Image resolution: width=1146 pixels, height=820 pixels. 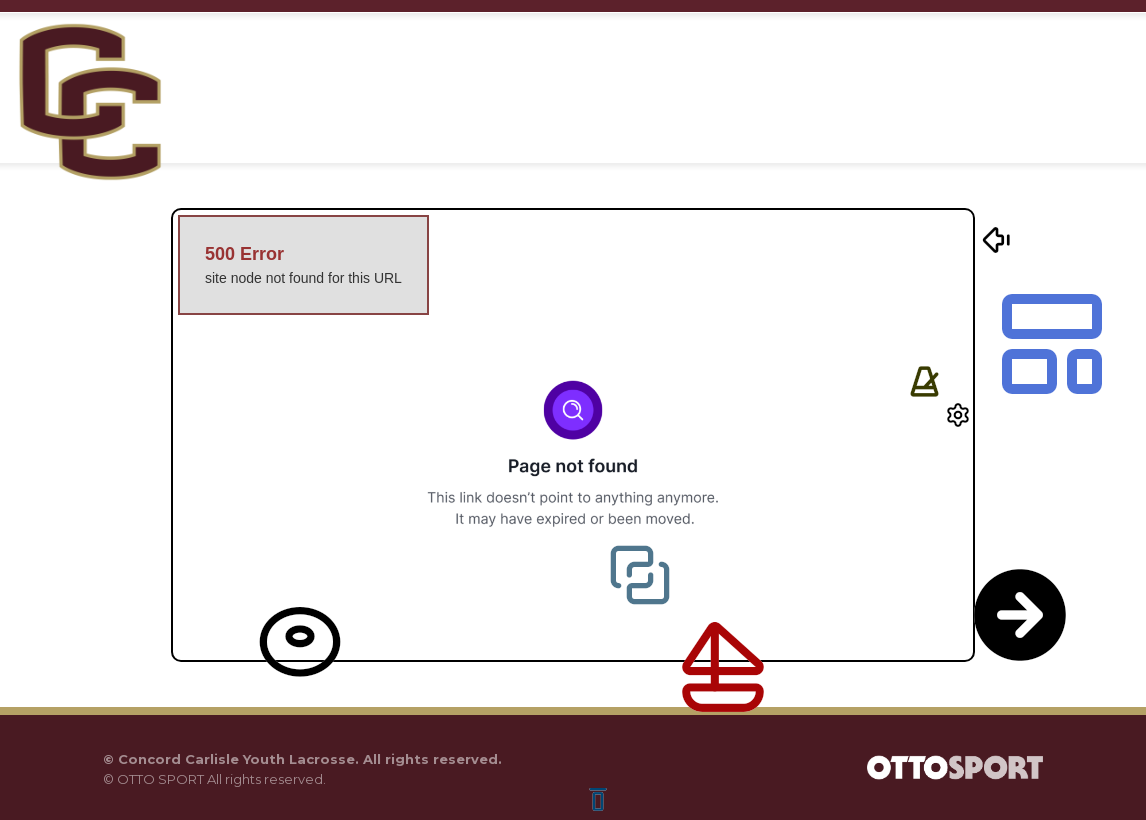 What do you see at coordinates (1052, 344) in the screenshot?
I see `select a page layout template` at bounding box center [1052, 344].